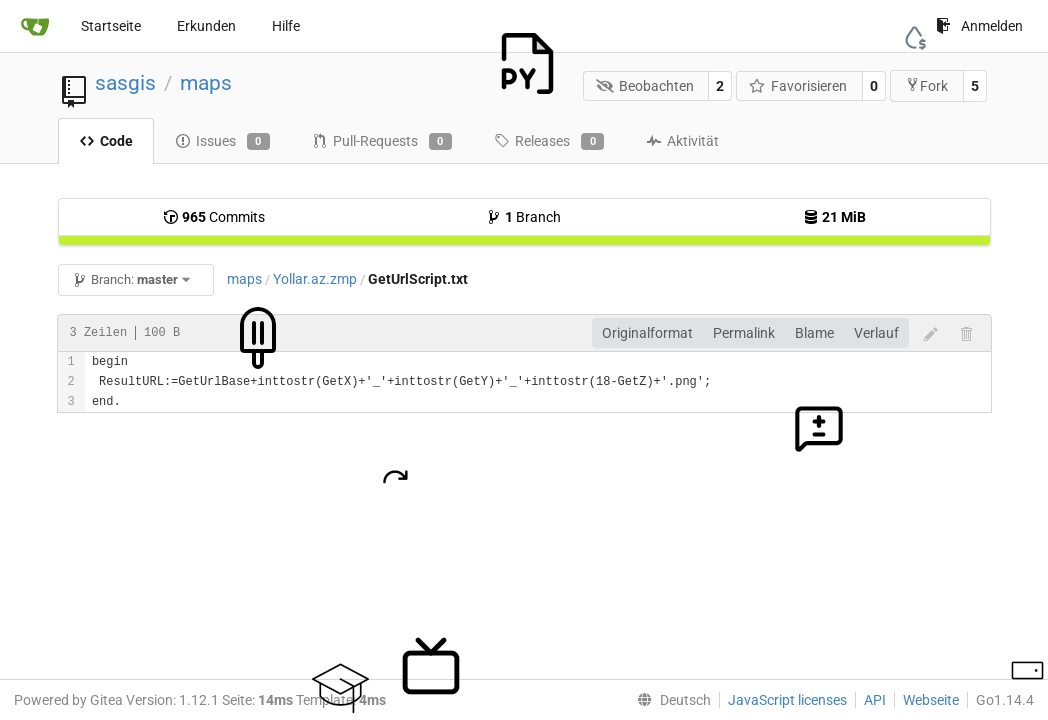 The width and height of the screenshot is (1048, 720). Describe the element at coordinates (819, 428) in the screenshot. I see `compare or show differences between messages` at that location.